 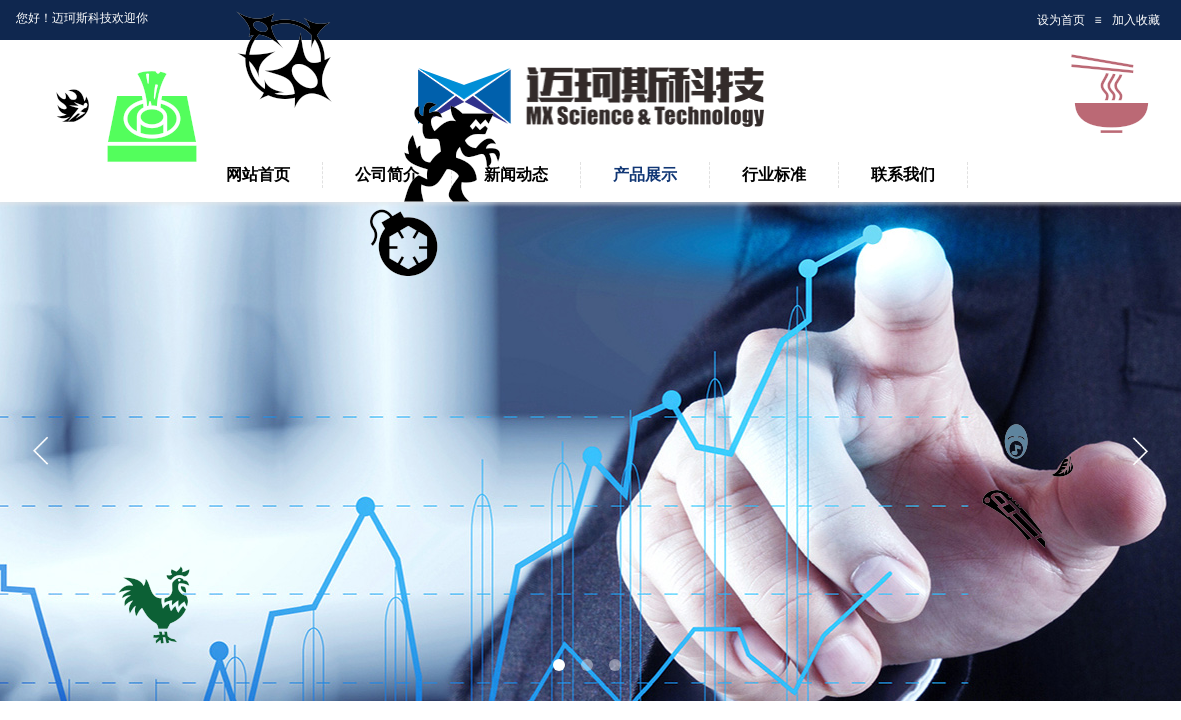 I want to click on indicates autumn or seasonal theme, so click(x=1062, y=467).